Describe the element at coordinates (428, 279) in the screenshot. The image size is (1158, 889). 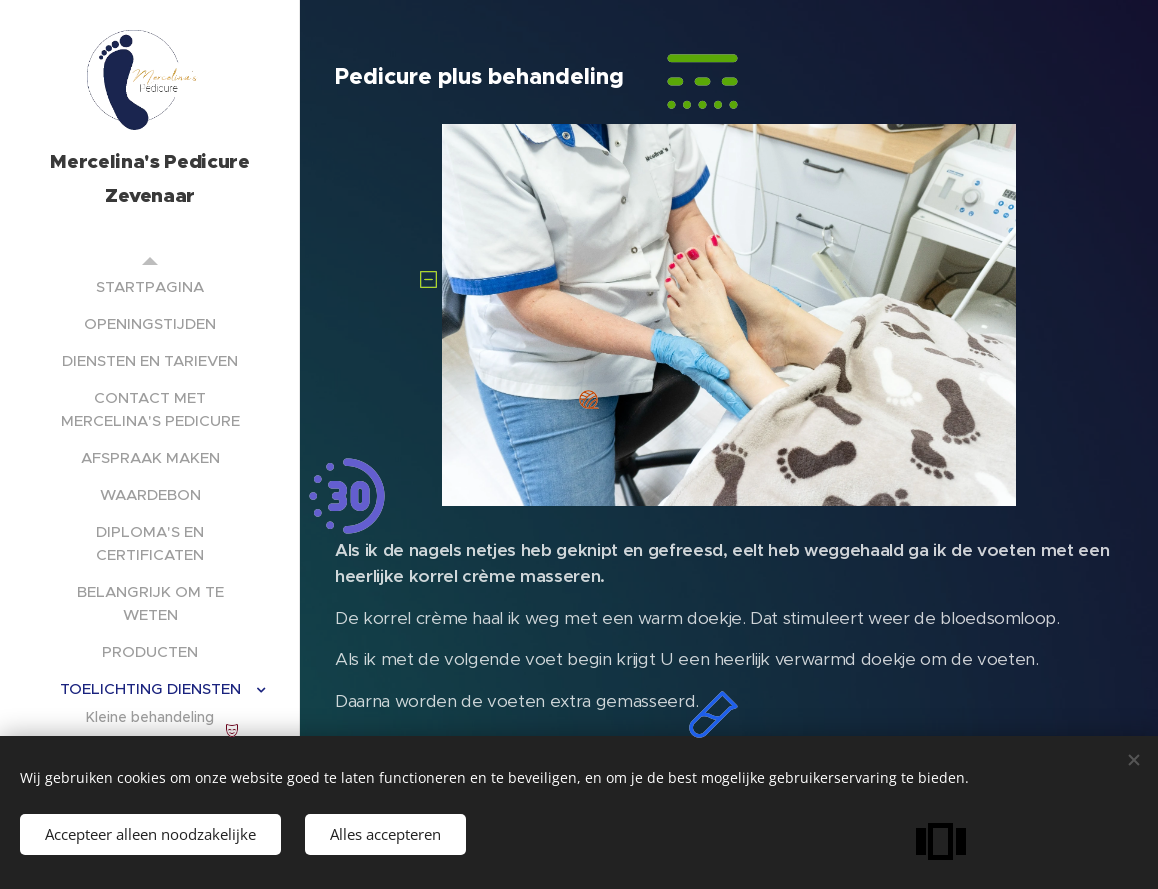
I see `remove or collapse an item` at that location.